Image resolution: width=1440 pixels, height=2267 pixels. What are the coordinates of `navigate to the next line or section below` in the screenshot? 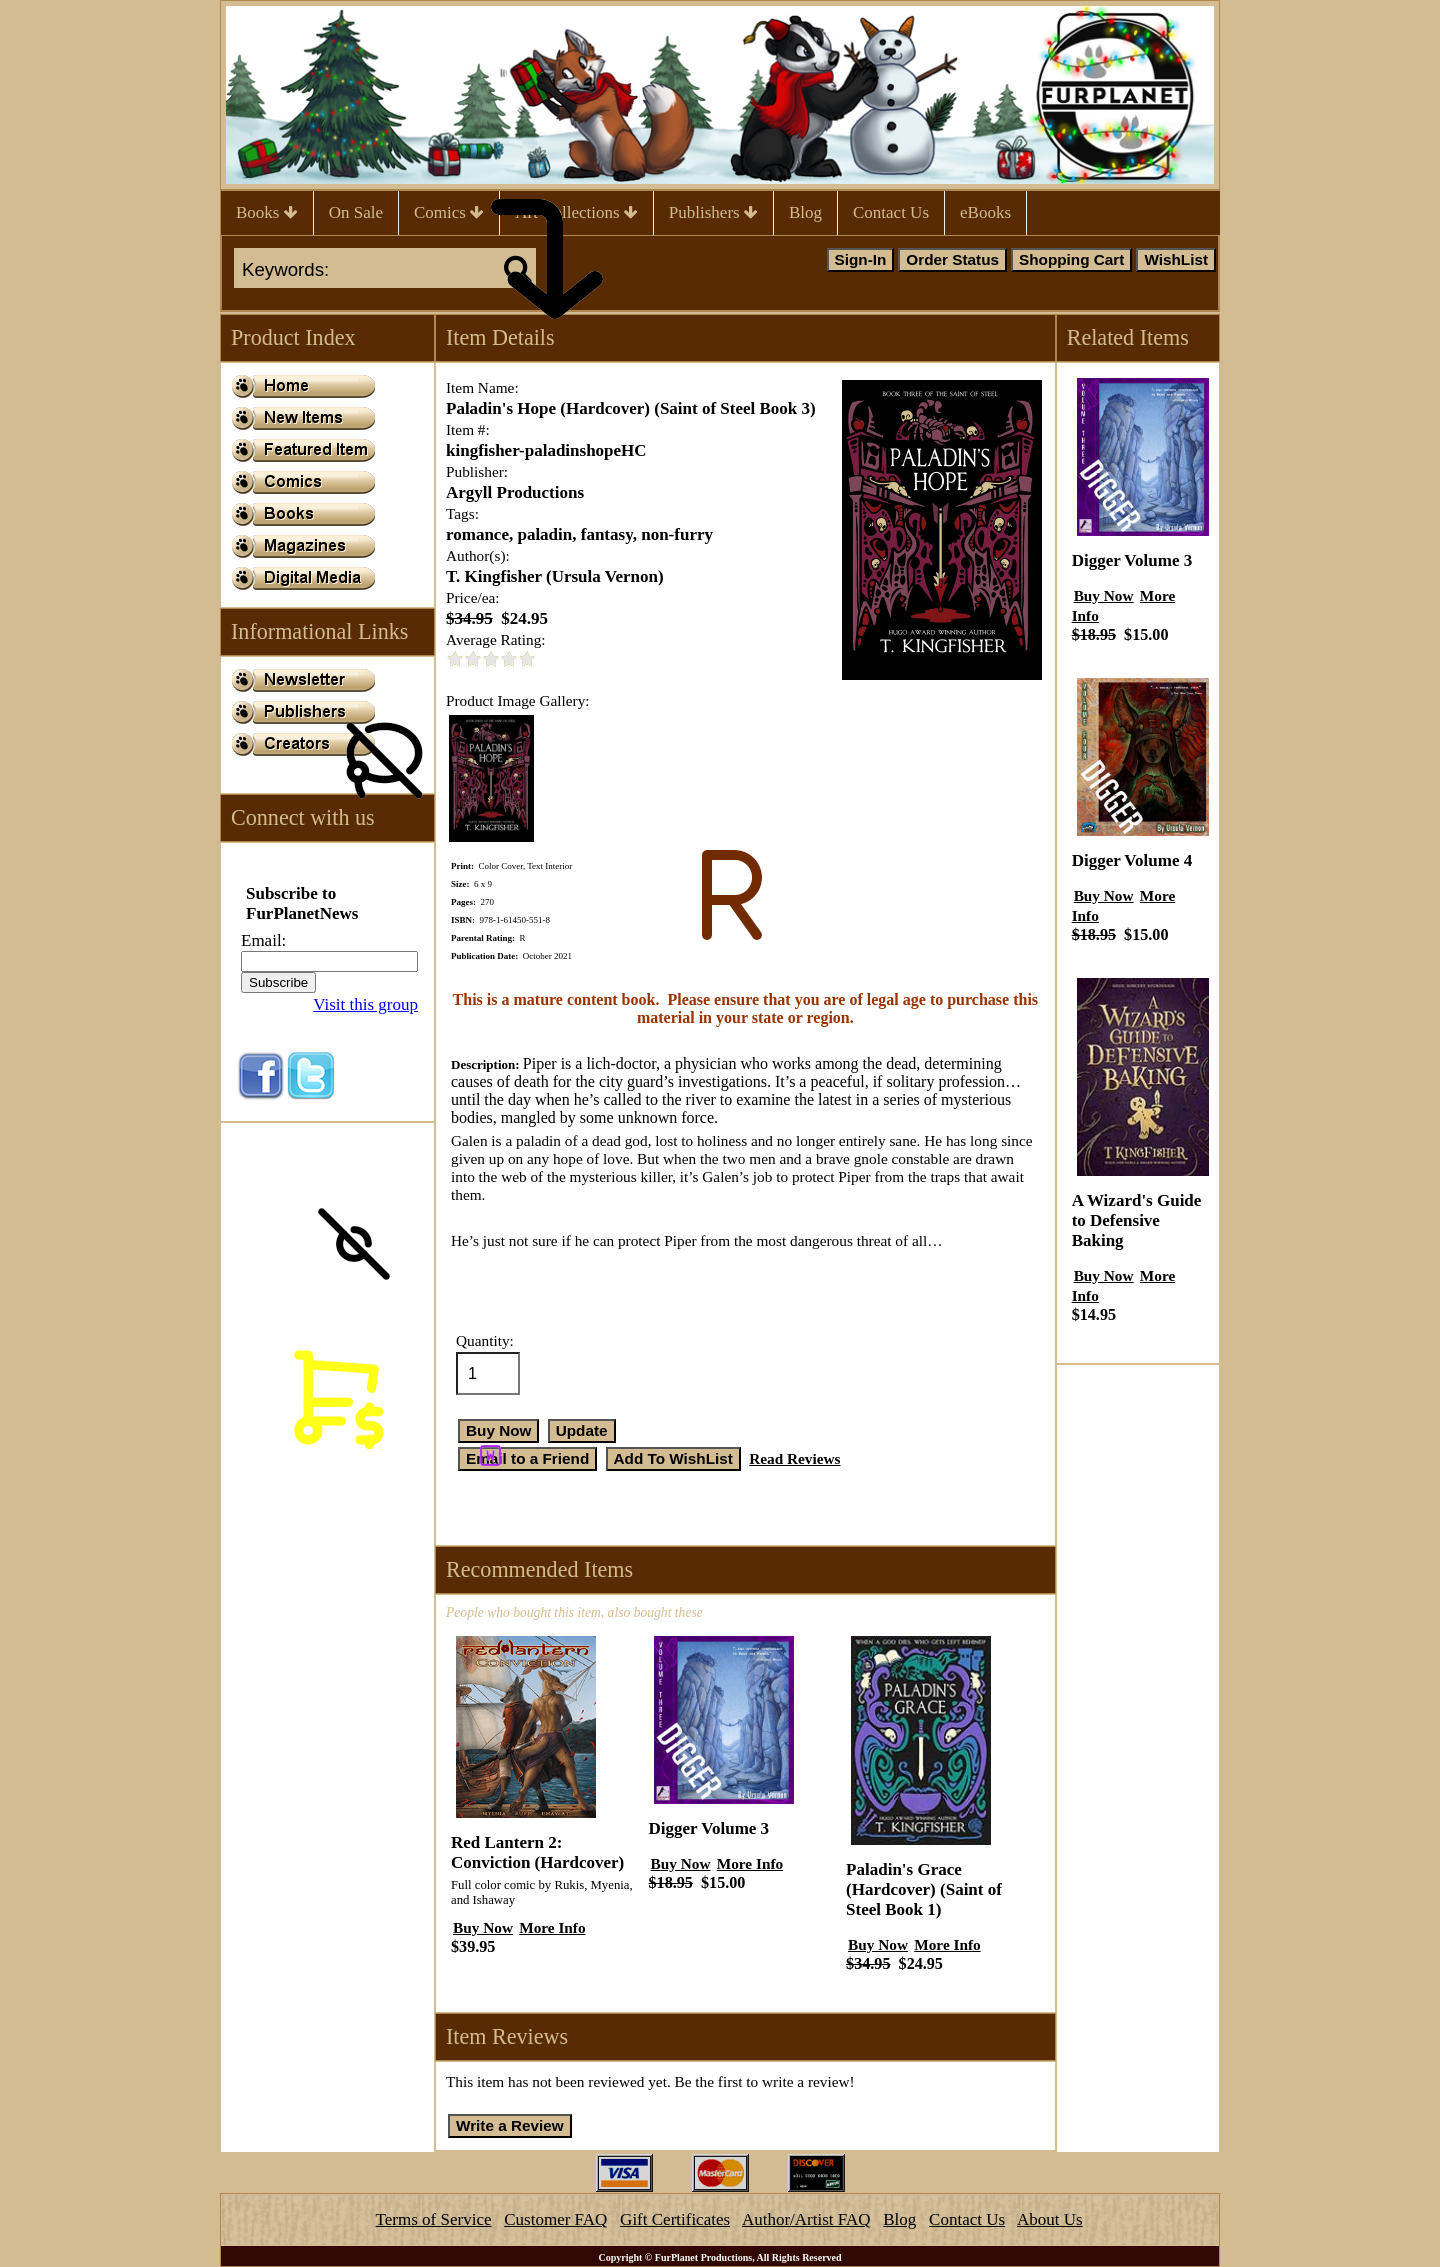 It's located at (547, 255).